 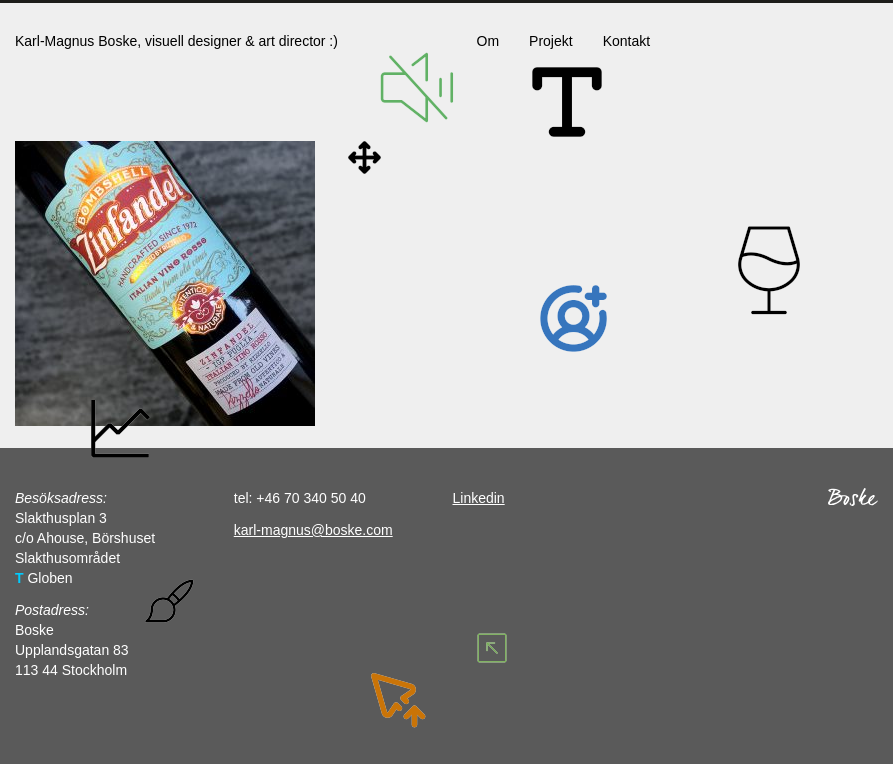 I want to click on browse wine selection, so click(x=769, y=267).